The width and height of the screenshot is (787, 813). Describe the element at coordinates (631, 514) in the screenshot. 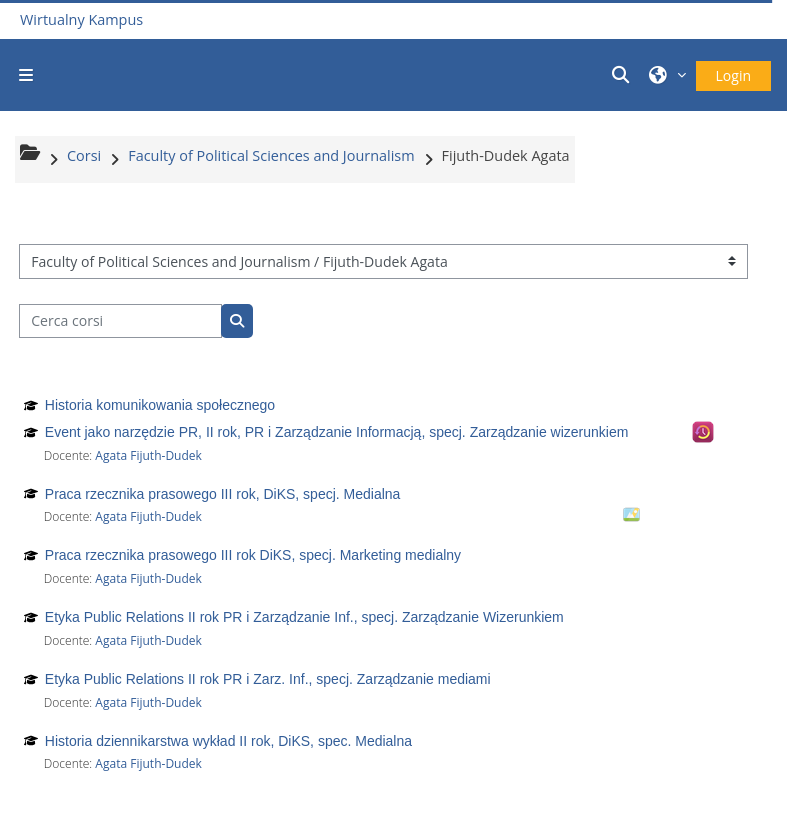

I see `open photo management app` at that location.